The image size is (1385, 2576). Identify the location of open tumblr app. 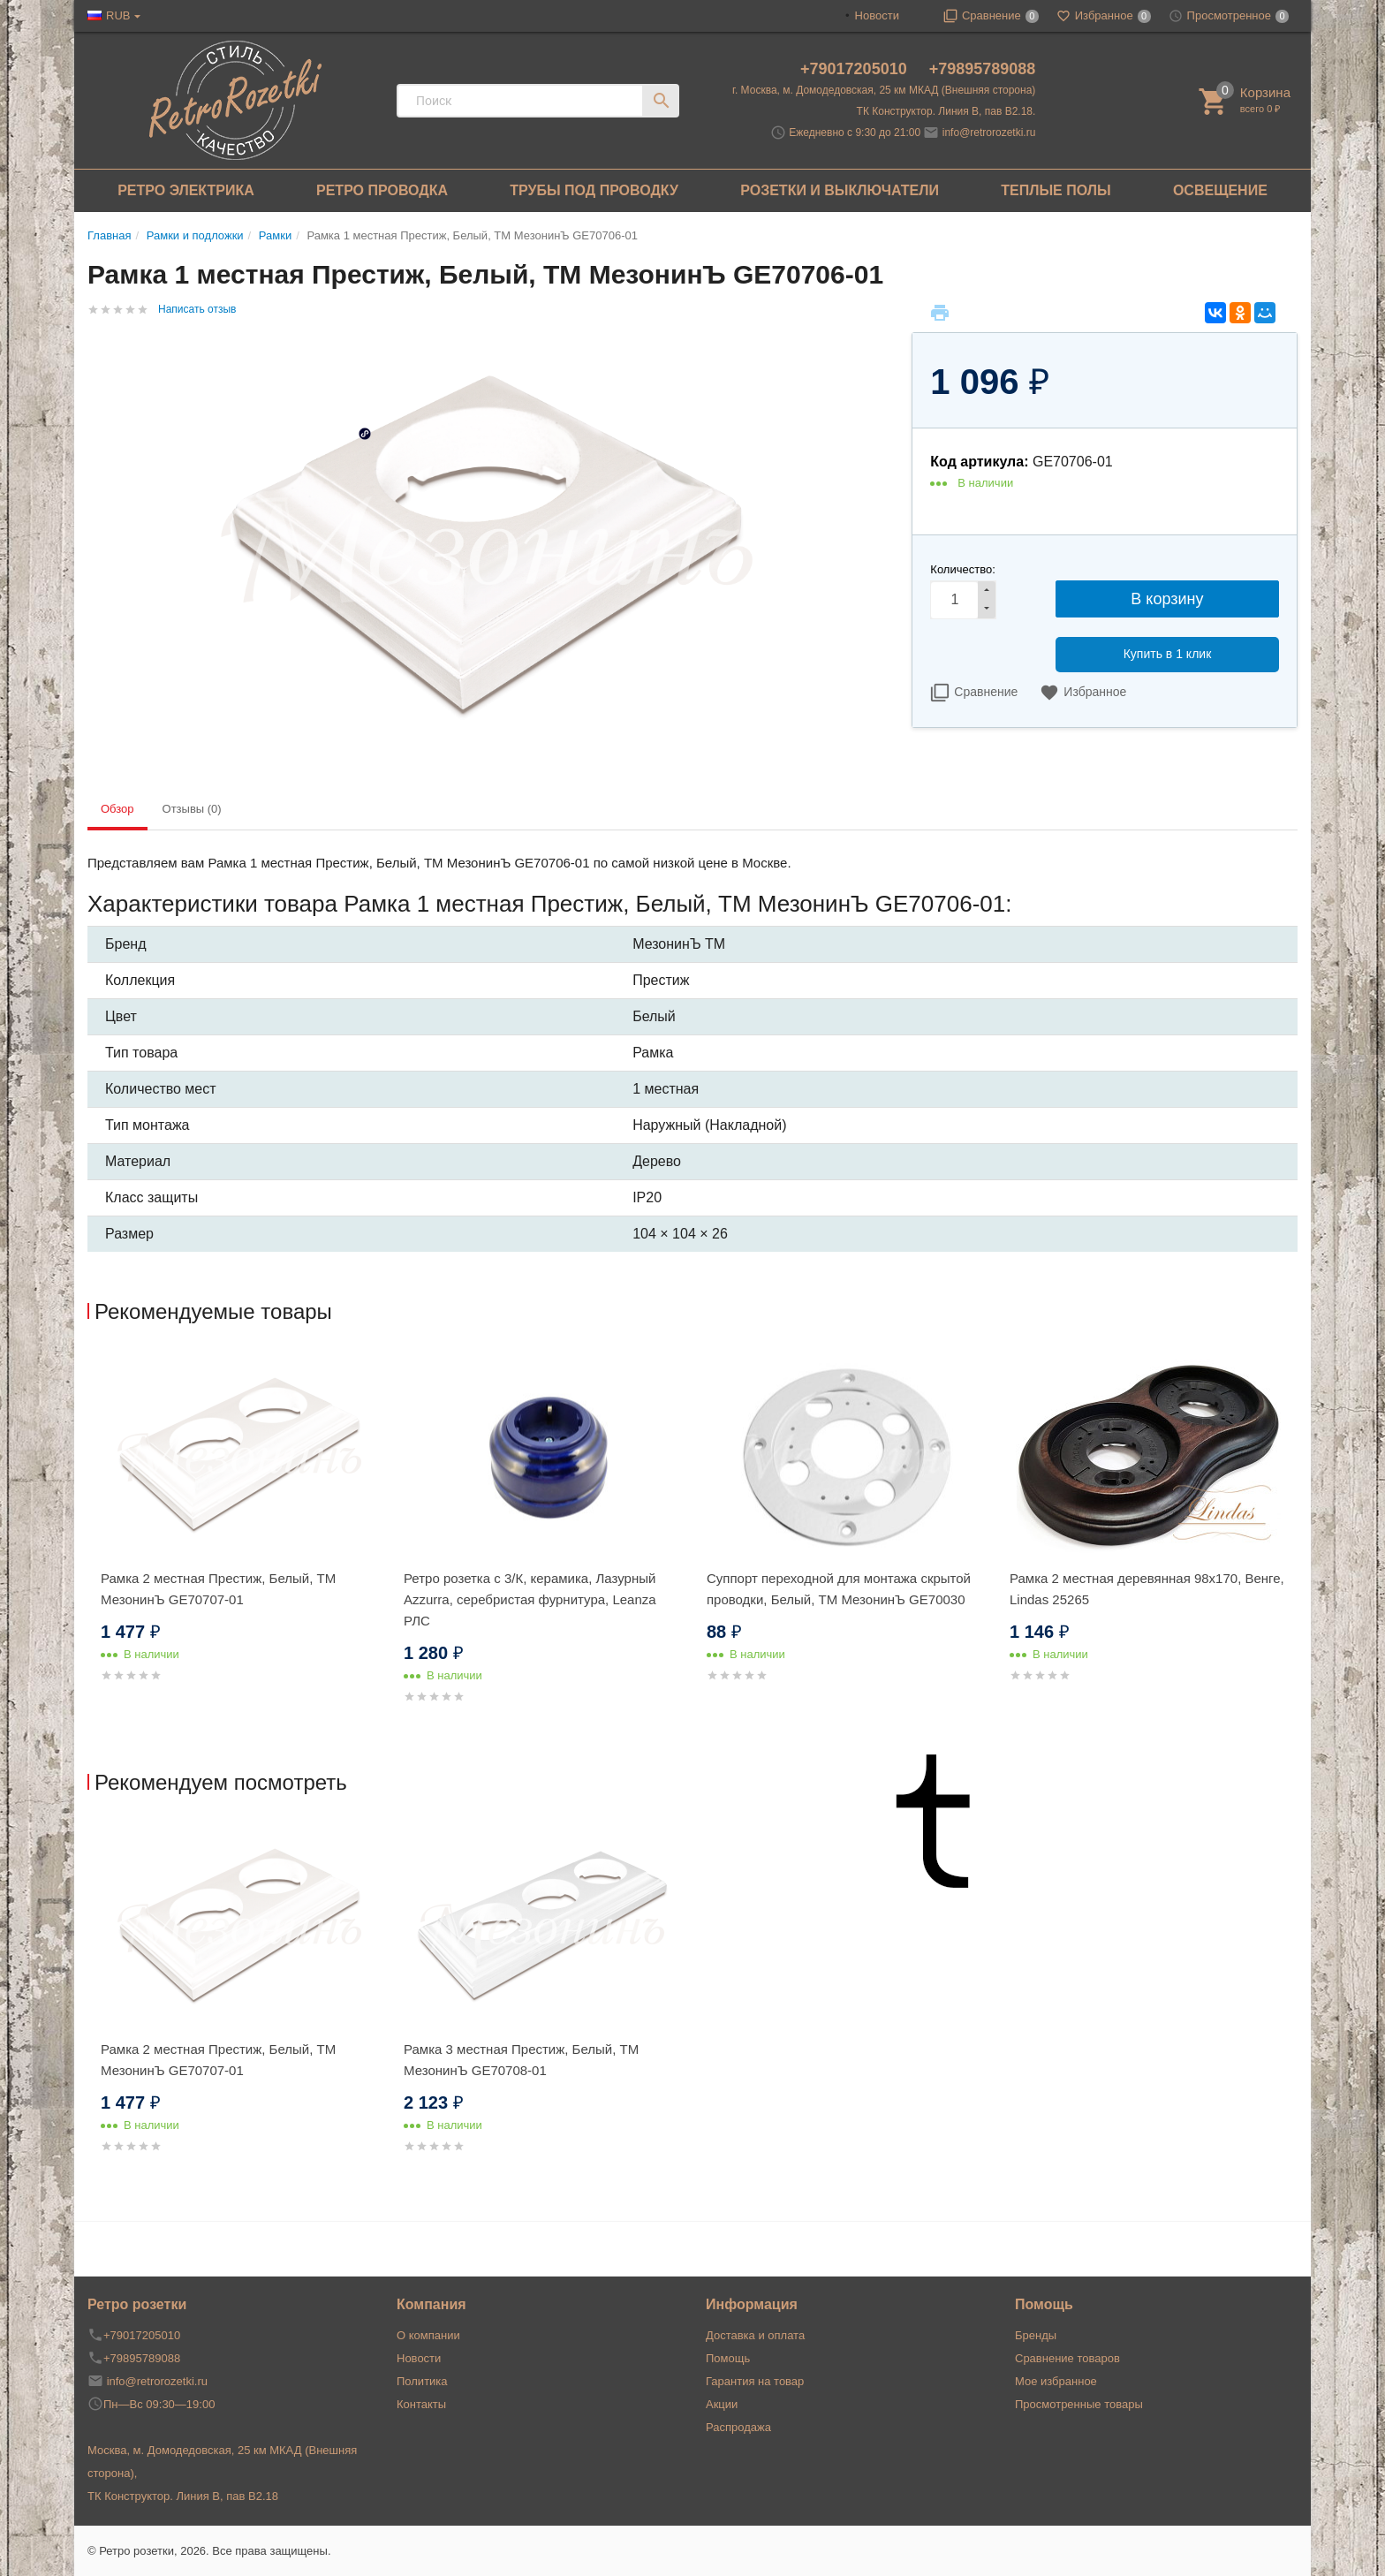
(929, 1821).